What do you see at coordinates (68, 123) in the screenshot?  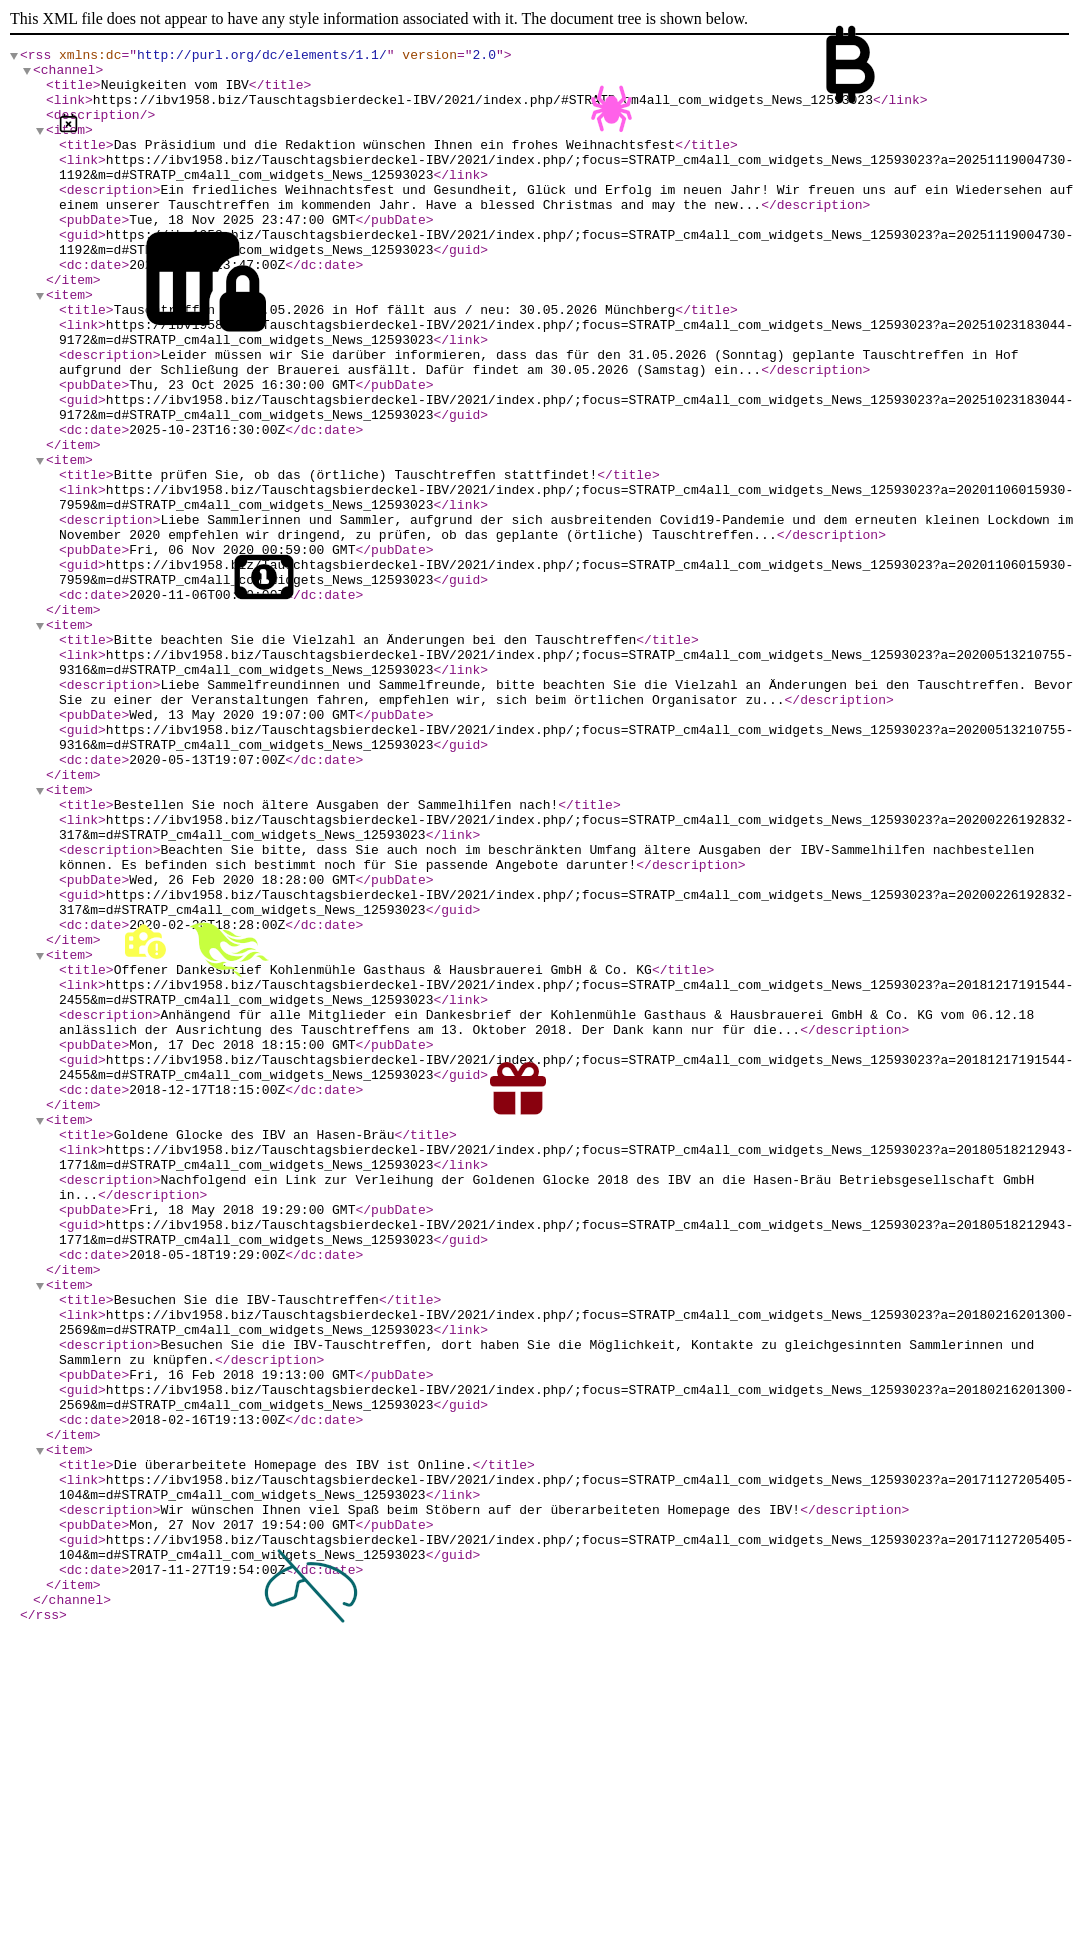 I see `cancel or remove a scheduled event` at bounding box center [68, 123].